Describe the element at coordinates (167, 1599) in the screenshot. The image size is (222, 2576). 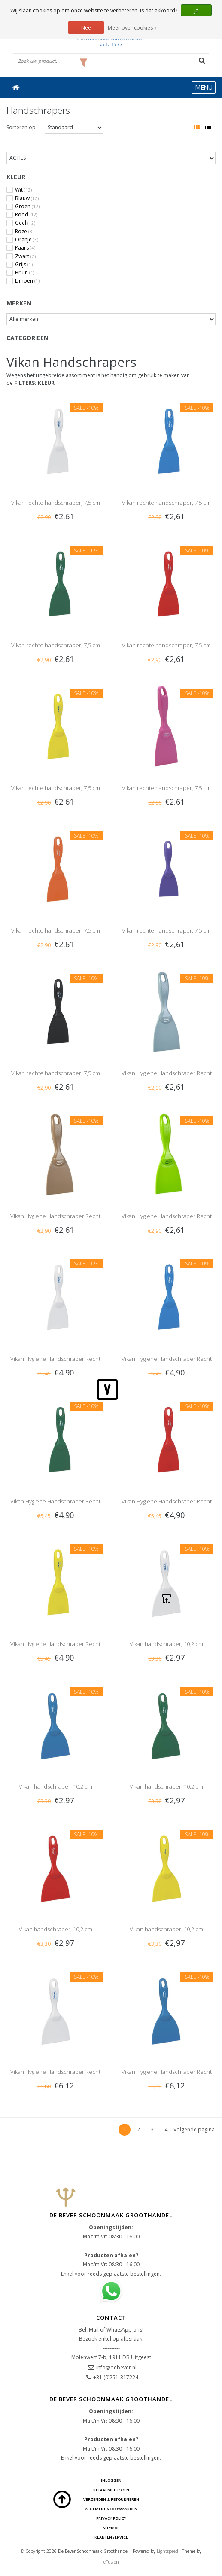
I see `restore item from archive` at that location.